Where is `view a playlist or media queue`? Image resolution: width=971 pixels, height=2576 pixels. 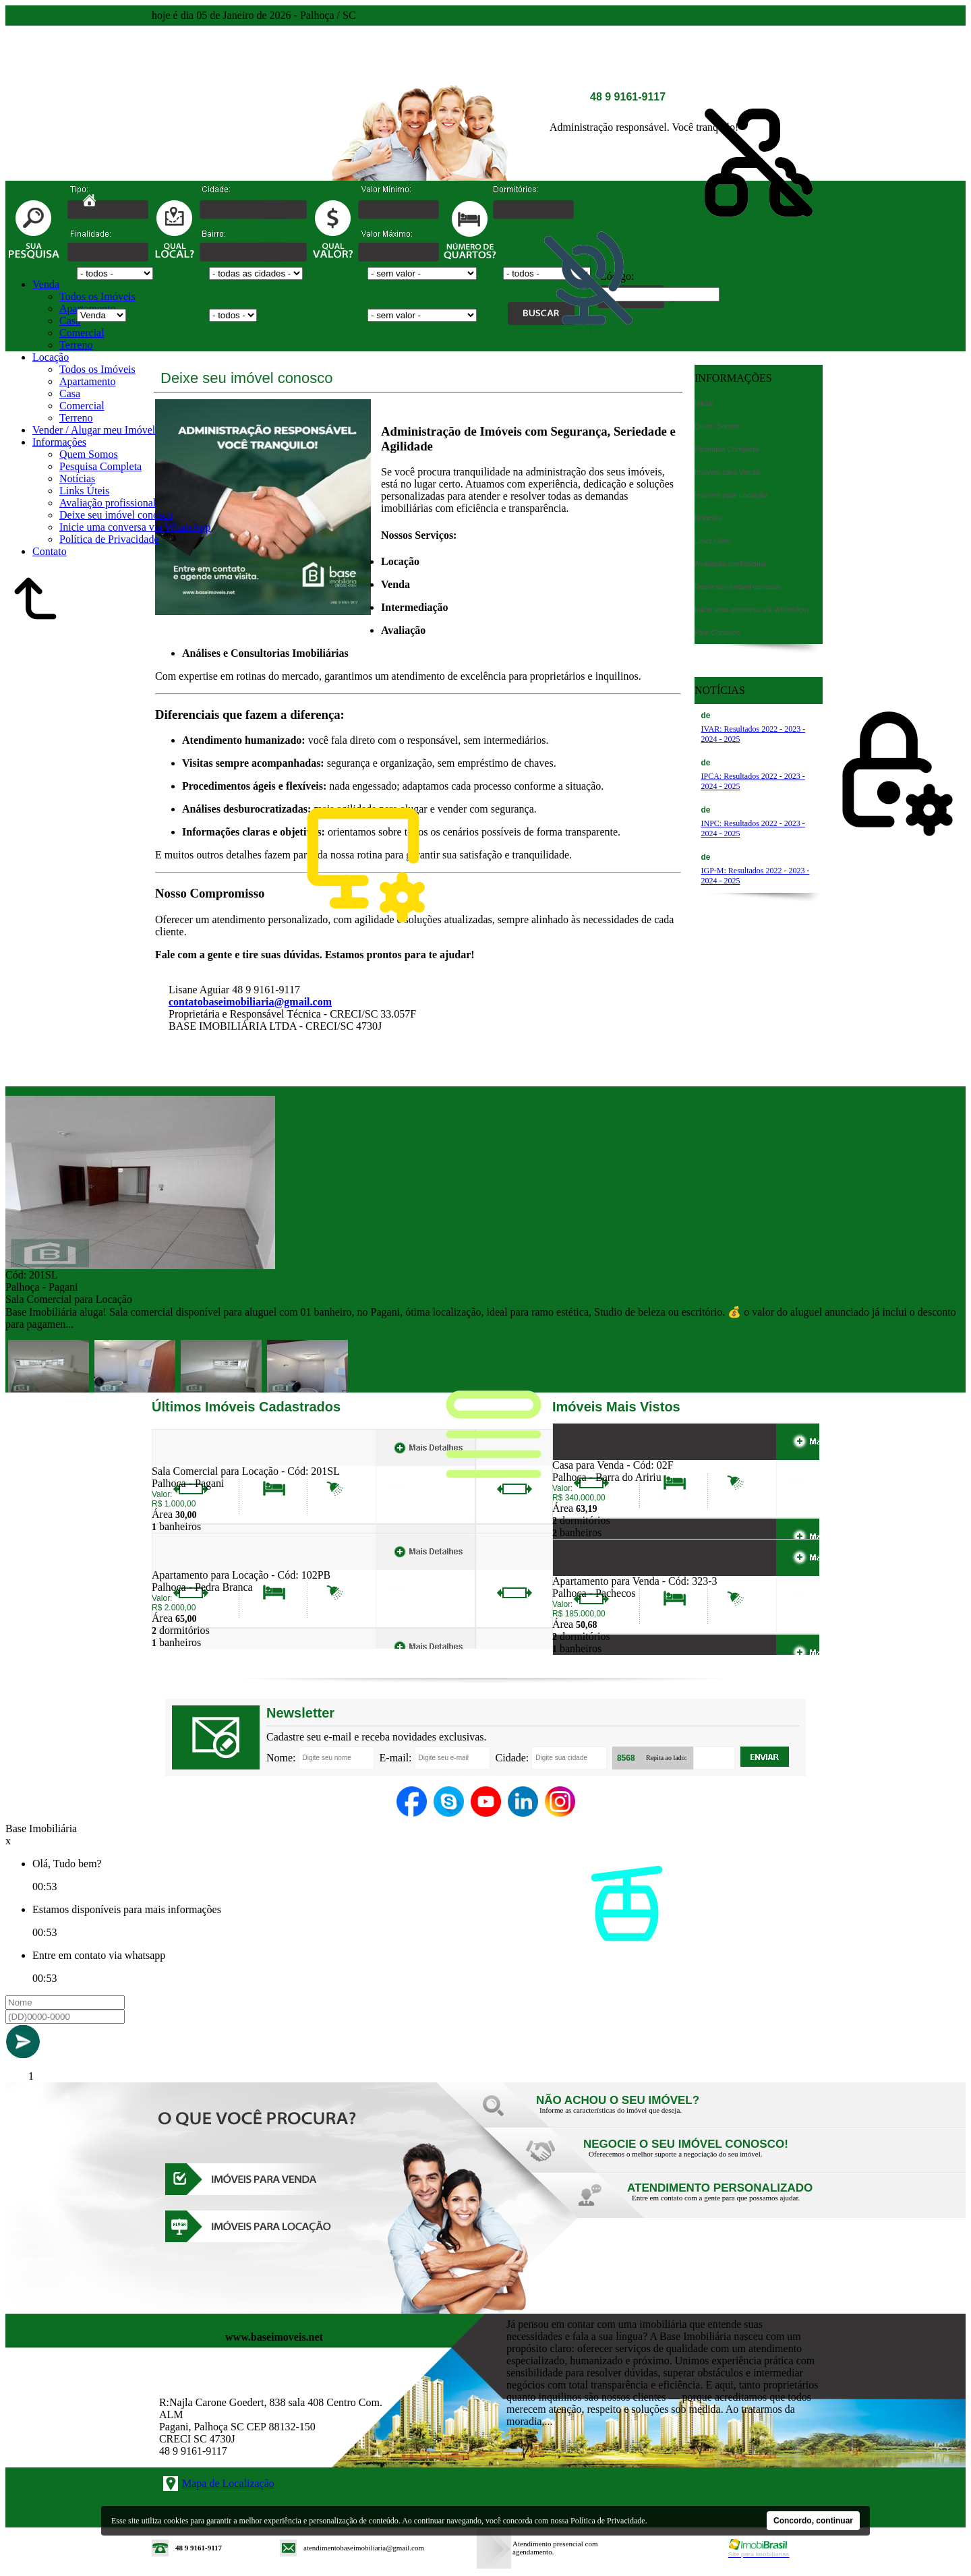
view a playlist or media queue is located at coordinates (494, 1434).